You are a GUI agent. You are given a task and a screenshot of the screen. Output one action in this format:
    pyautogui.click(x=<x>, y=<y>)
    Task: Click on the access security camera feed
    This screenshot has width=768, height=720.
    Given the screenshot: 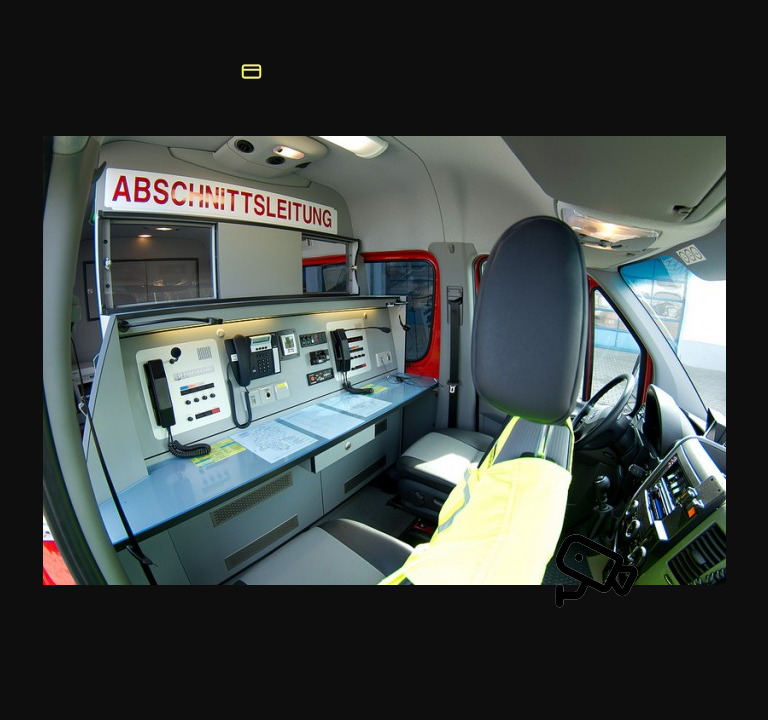 What is the action you would take?
    pyautogui.click(x=598, y=569)
    